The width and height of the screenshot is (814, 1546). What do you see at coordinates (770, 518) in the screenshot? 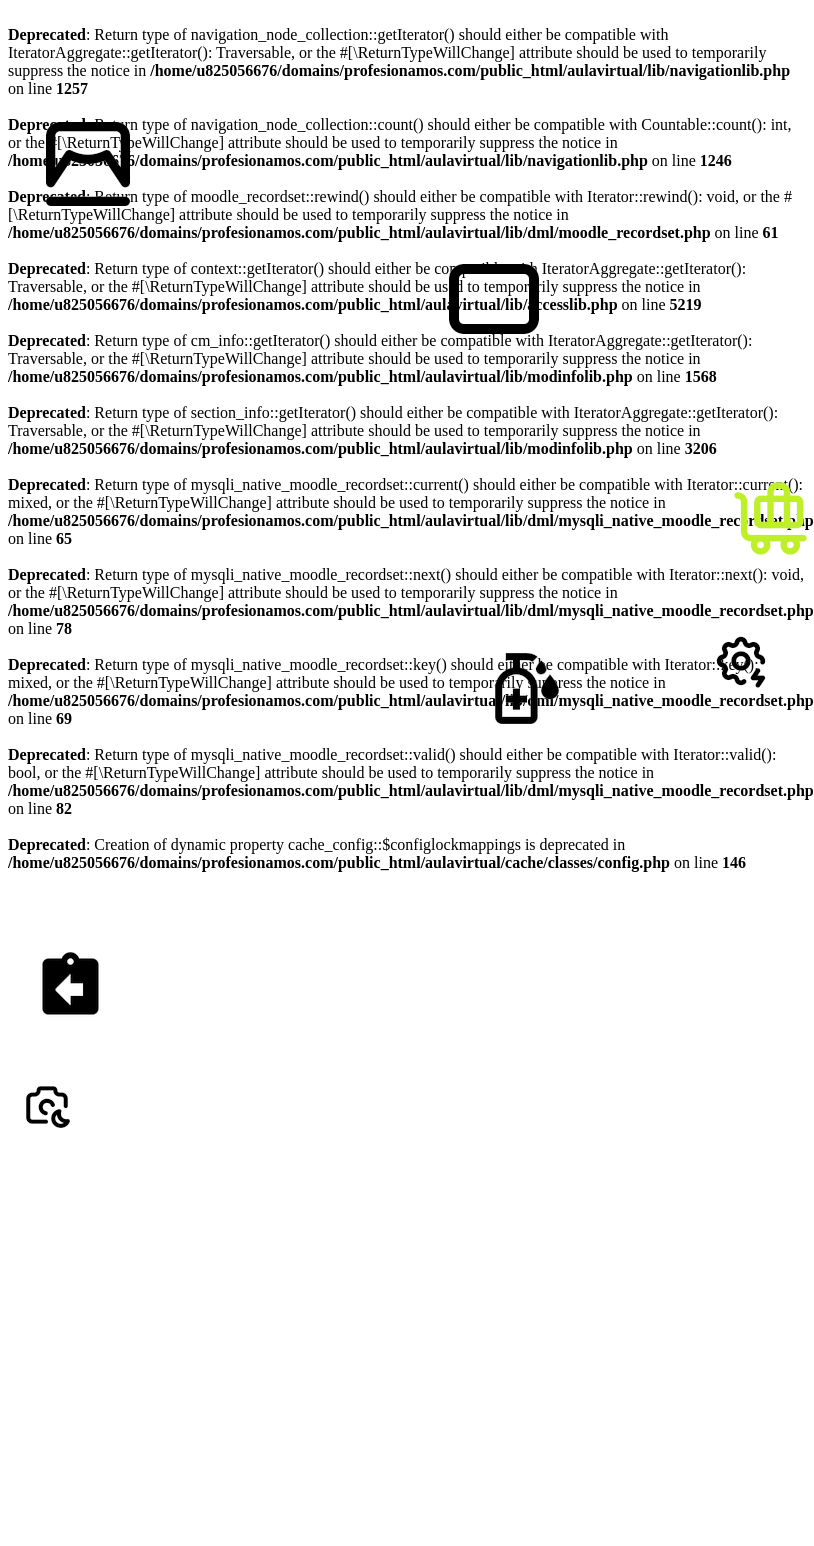
I see `baggage claim area indicator` at bounding box center [770, 518].